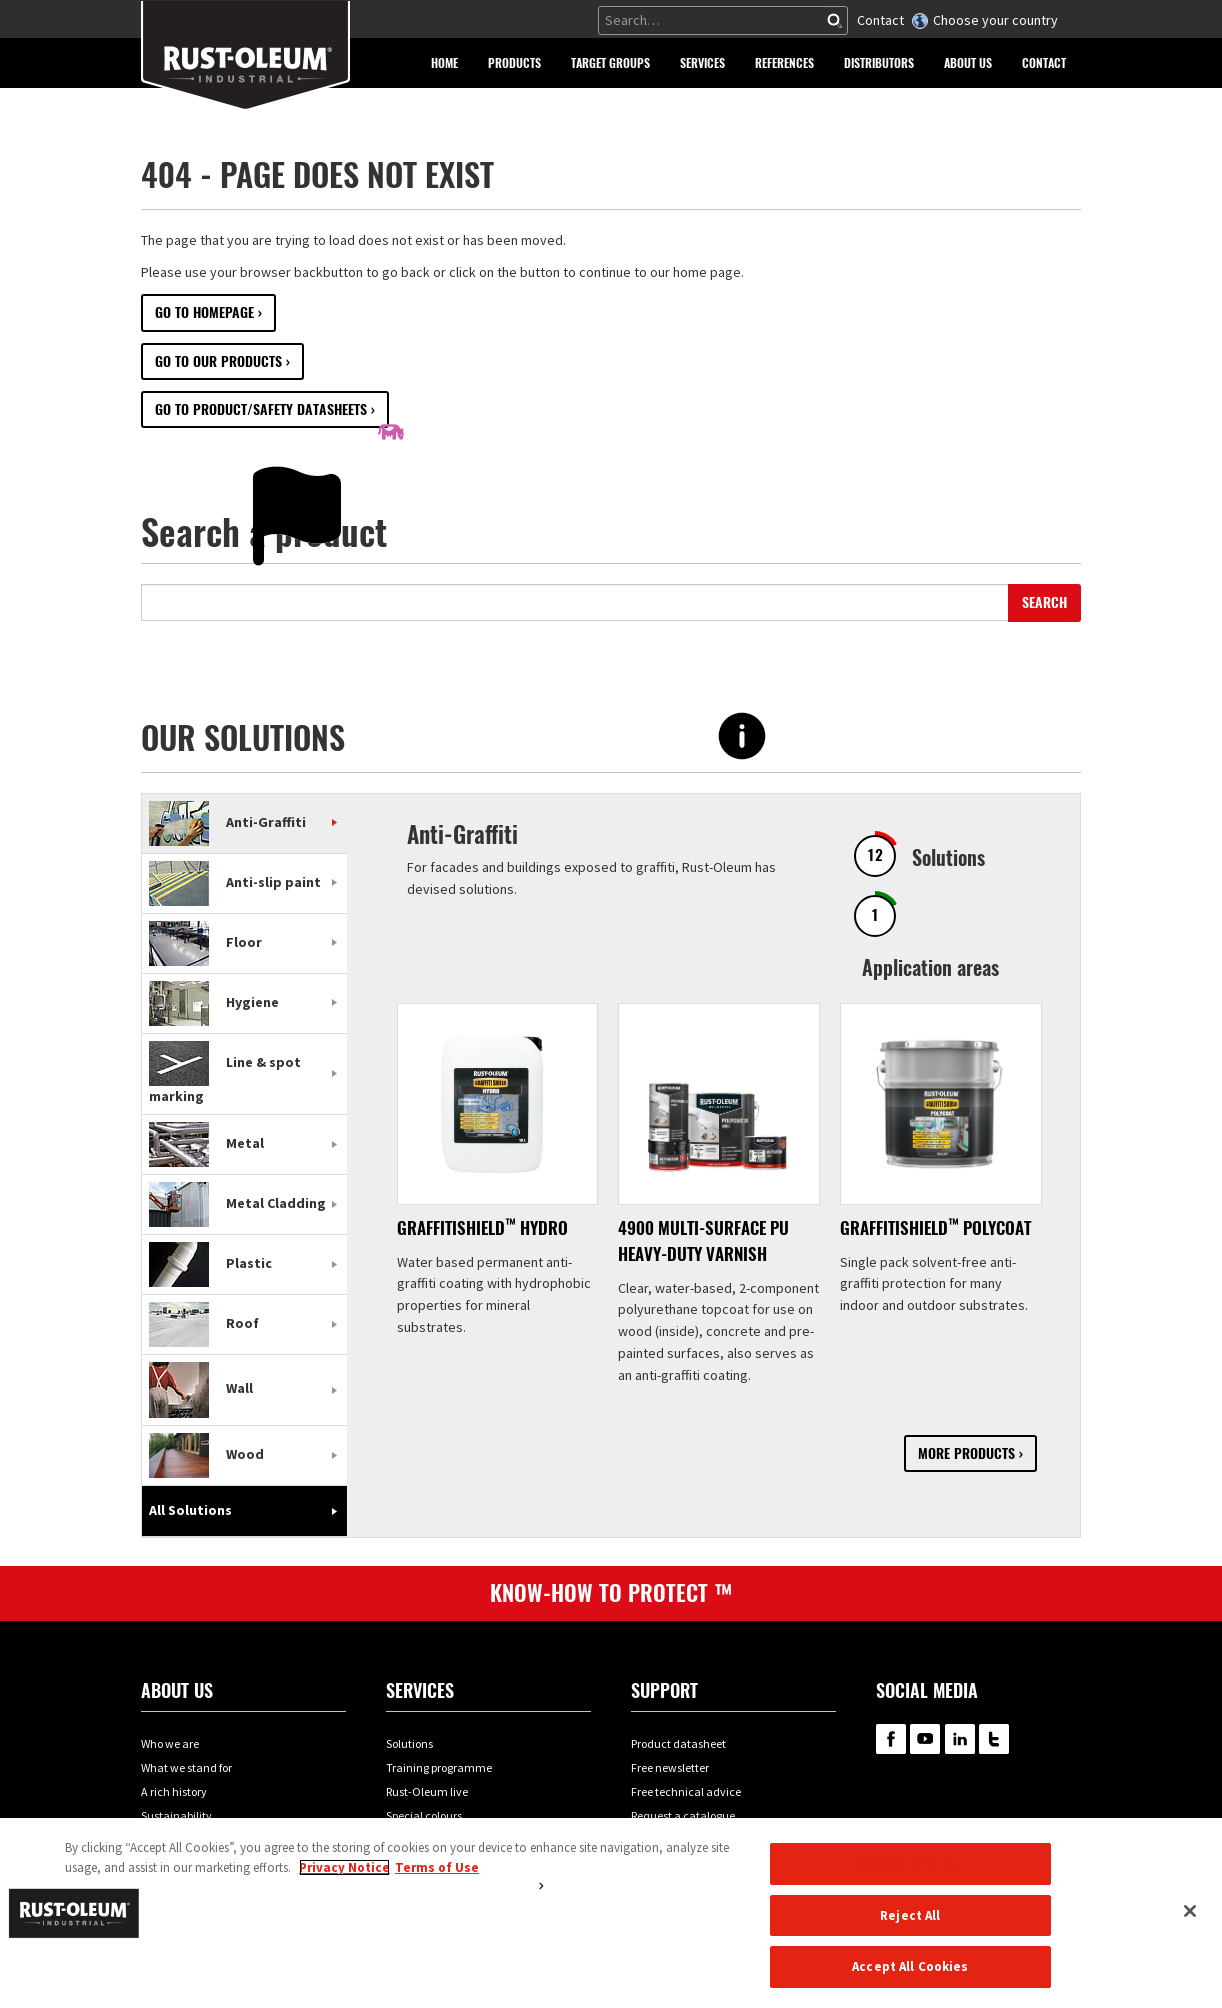 Image resolution: width=1222 pixels, height=2008 pixels. Describe the element at coordinates (541, 1886) in the screenshot. I see `navigate to the next item or screen` at that location.